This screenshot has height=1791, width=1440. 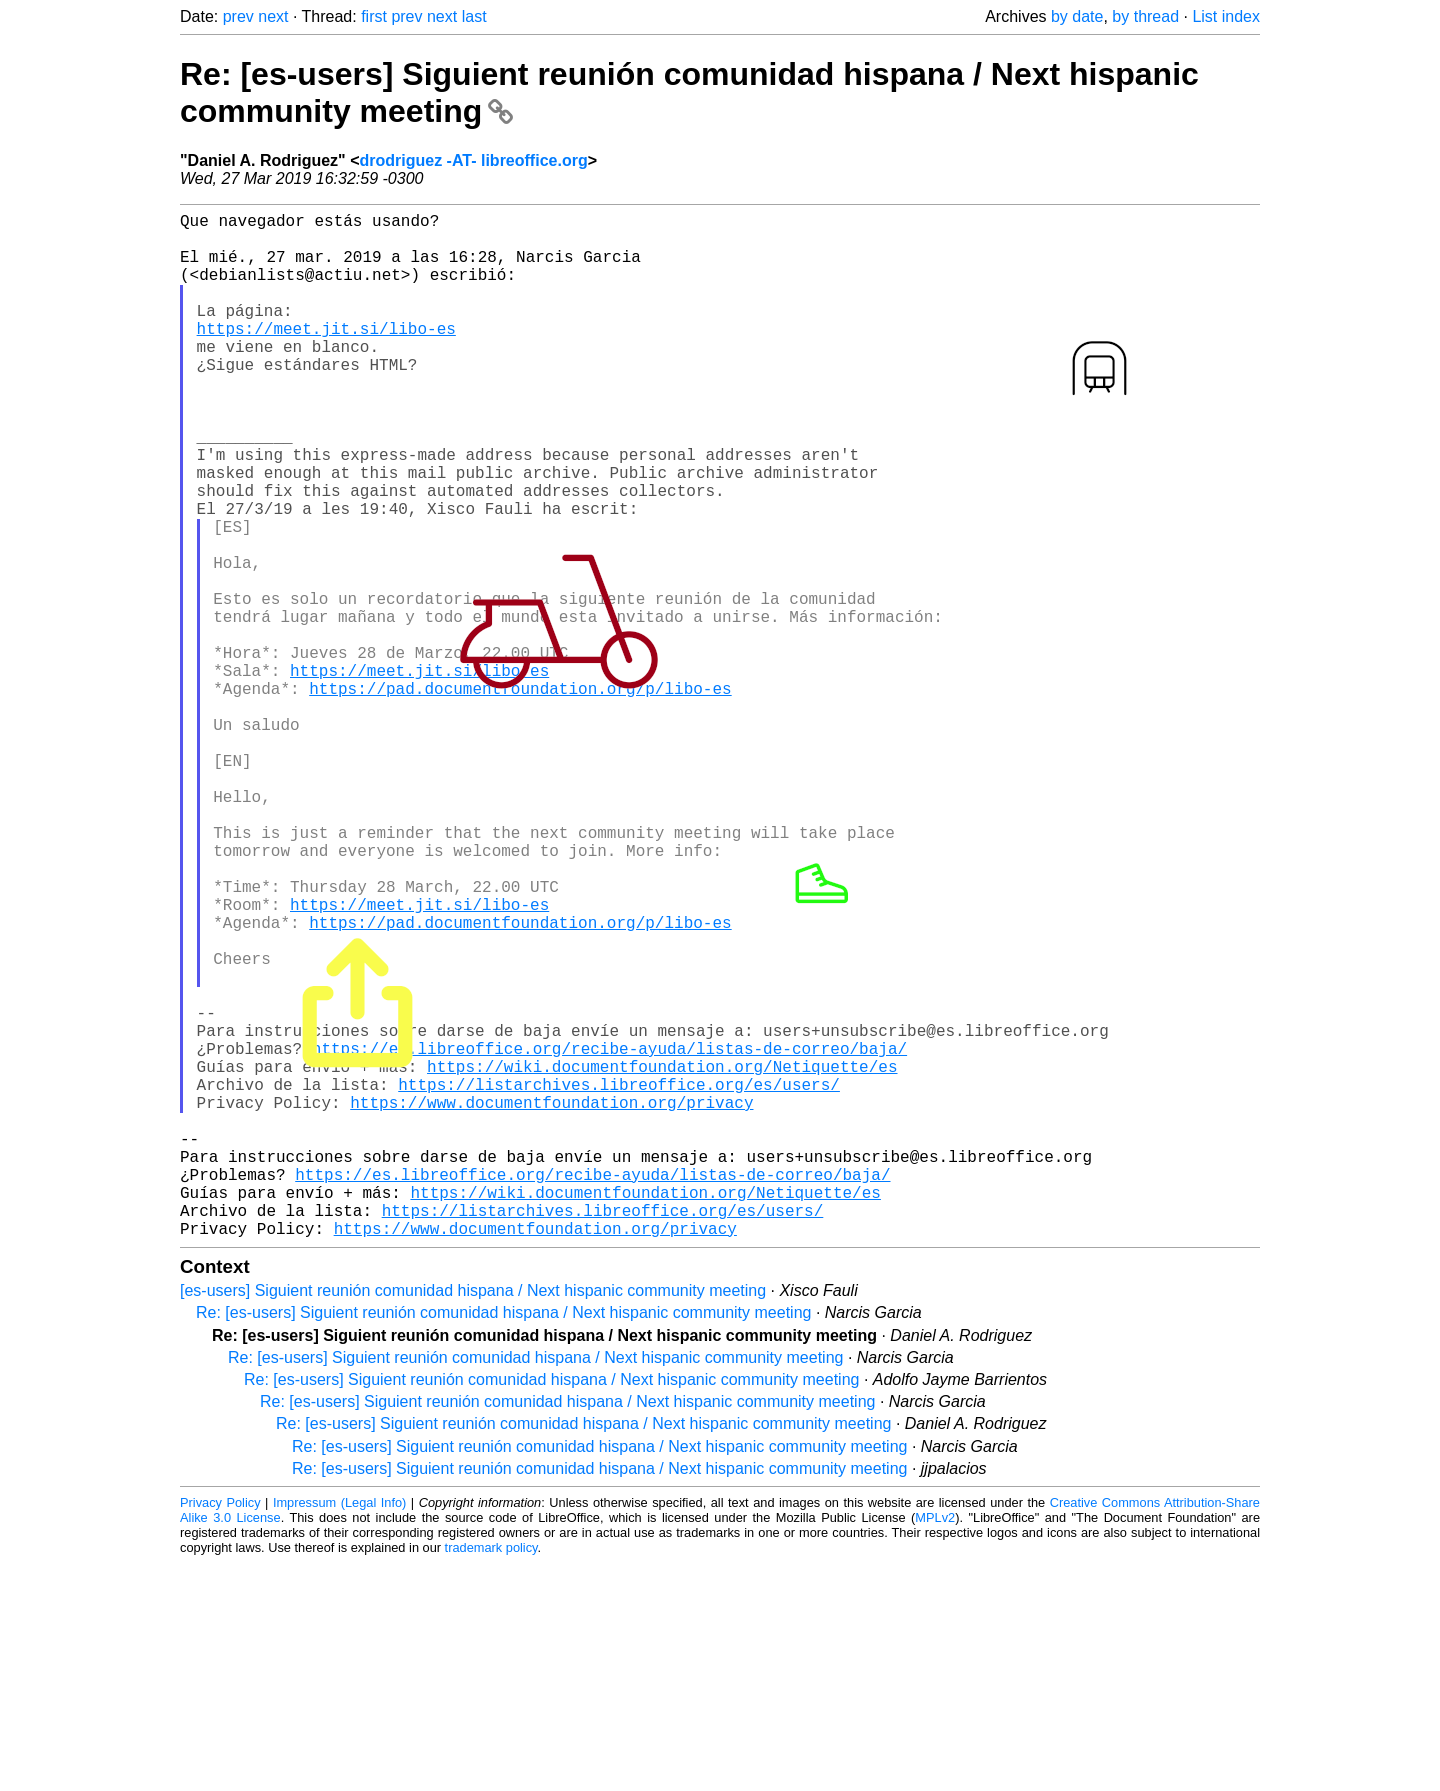 I want to click on view subway or metro transit options, so click(x=1099, y=370).